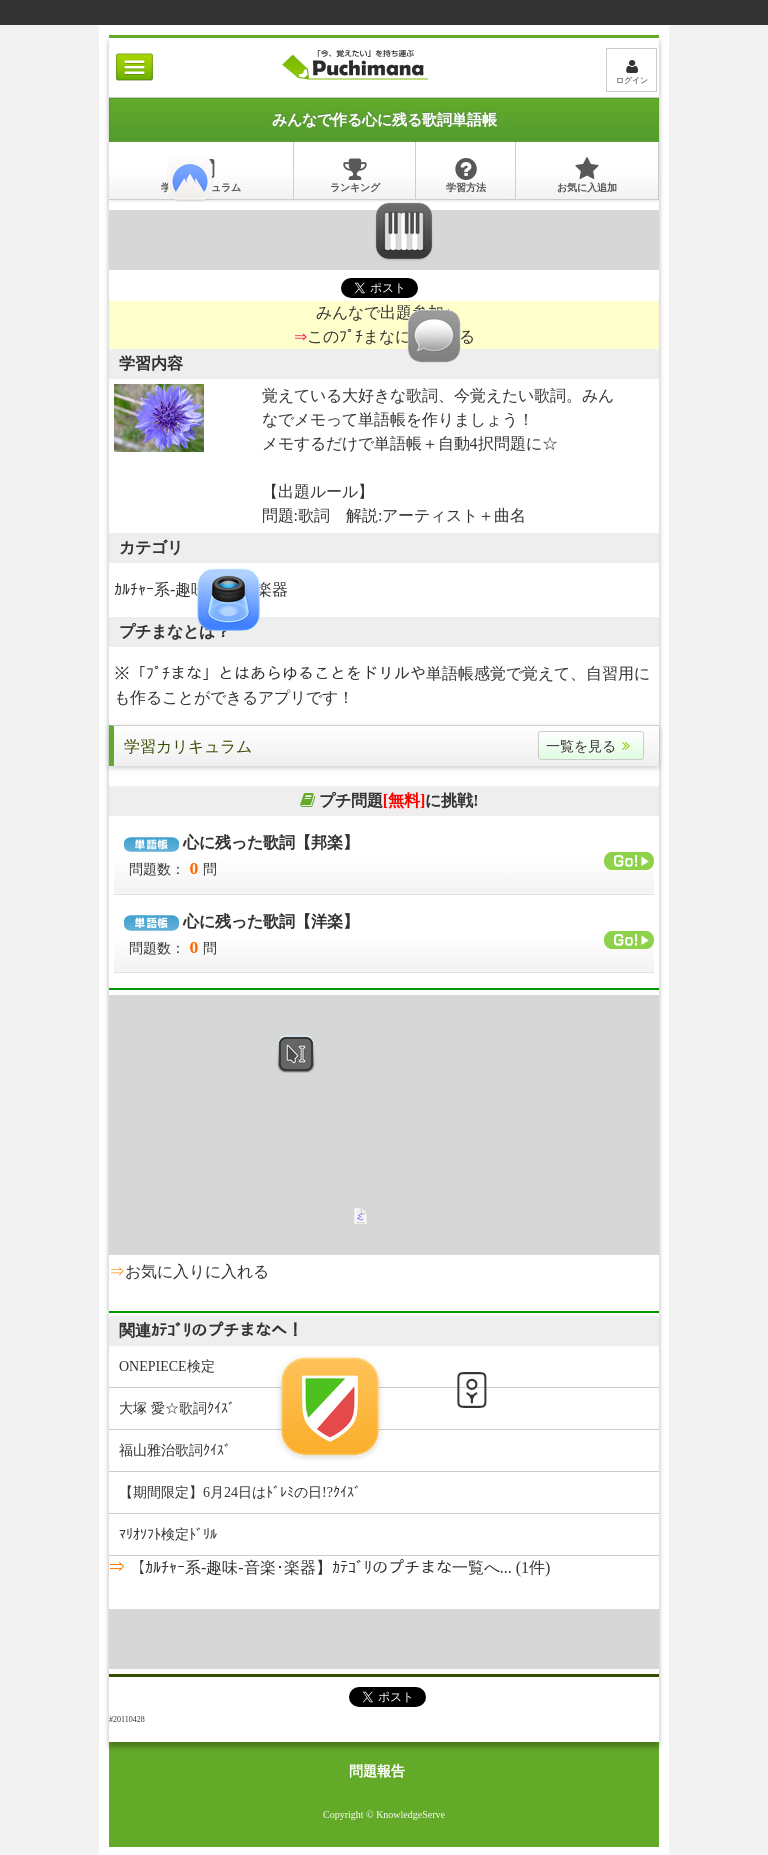 The height and width of the screenshot is (1855, 768). What do you see at coordinates (296, 1054) in the screenshot?
I see `open cursor and pointer preferences` at bounding box center [296, 1054].